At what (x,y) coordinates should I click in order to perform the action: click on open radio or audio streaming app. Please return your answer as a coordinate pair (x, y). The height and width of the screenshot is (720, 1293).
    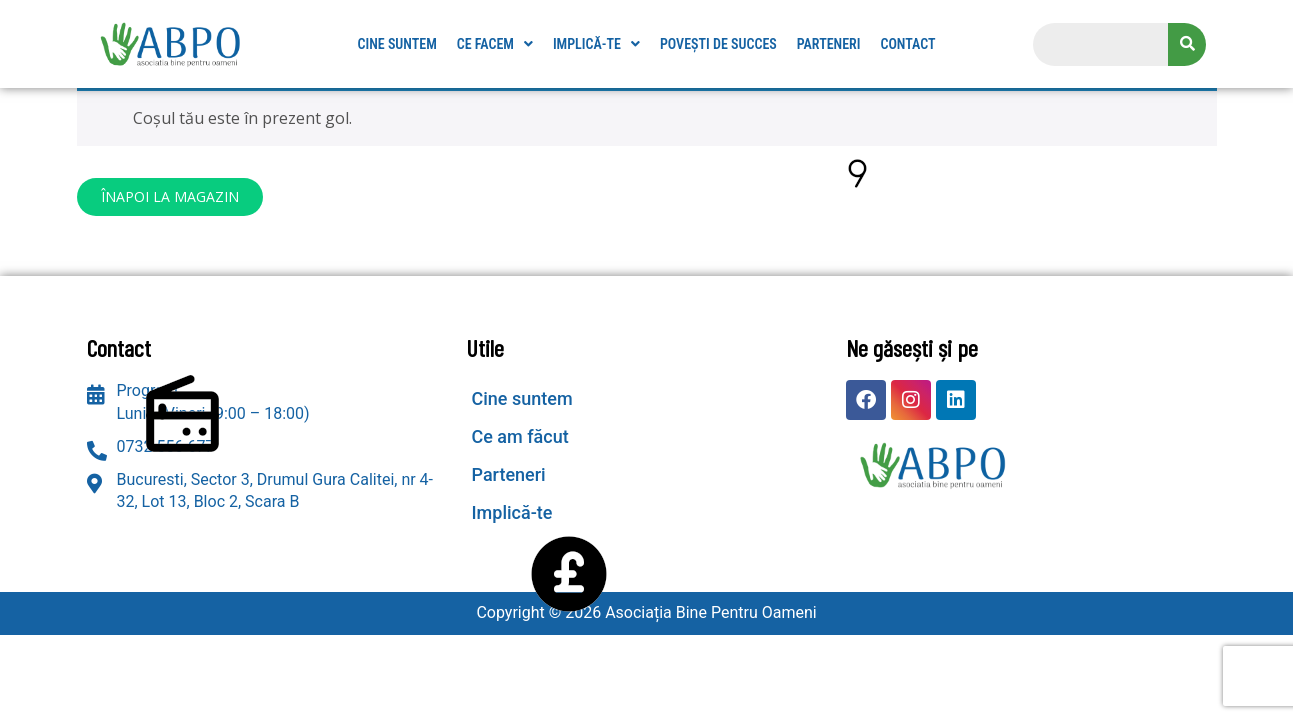
    Looking at the image, I should click on (182, 415).